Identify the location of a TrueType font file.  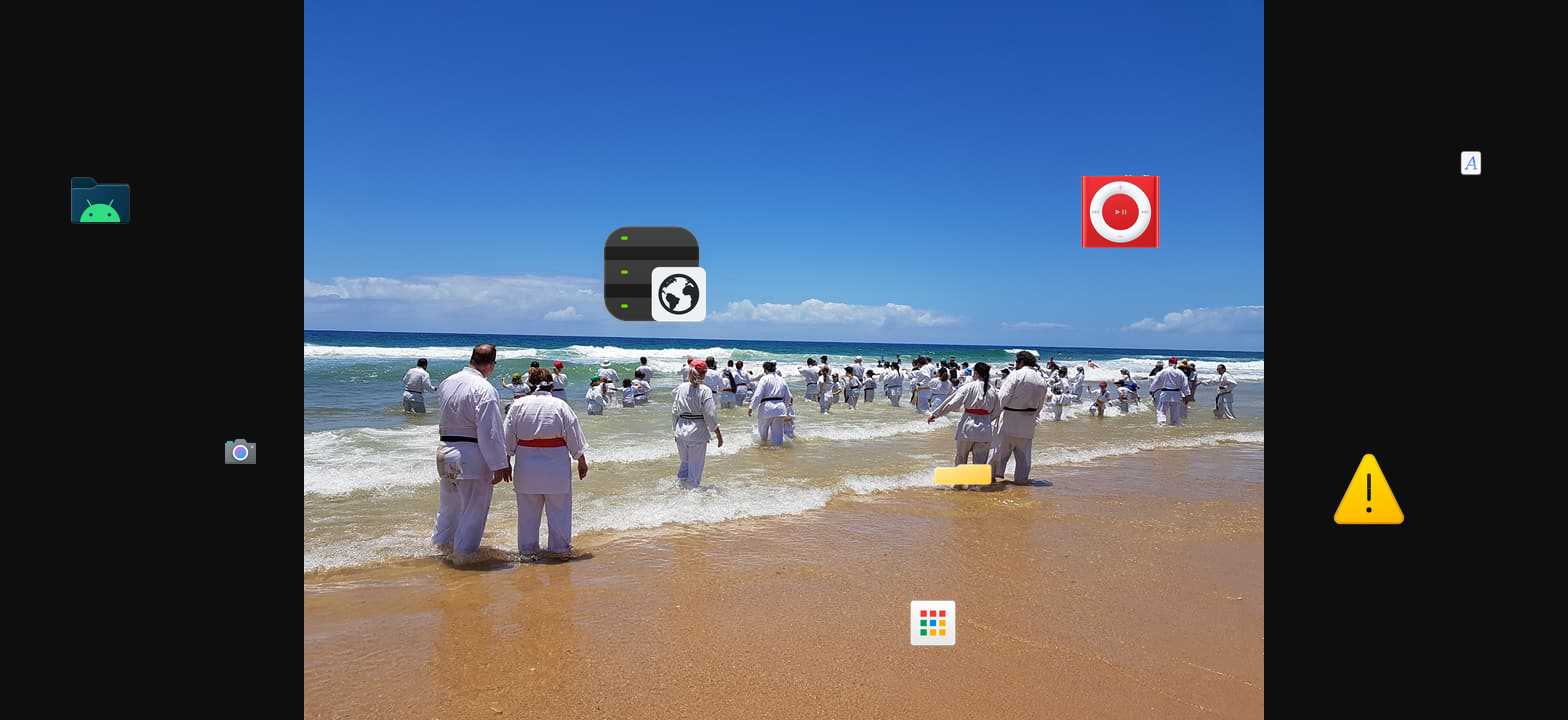
(1471, 163).